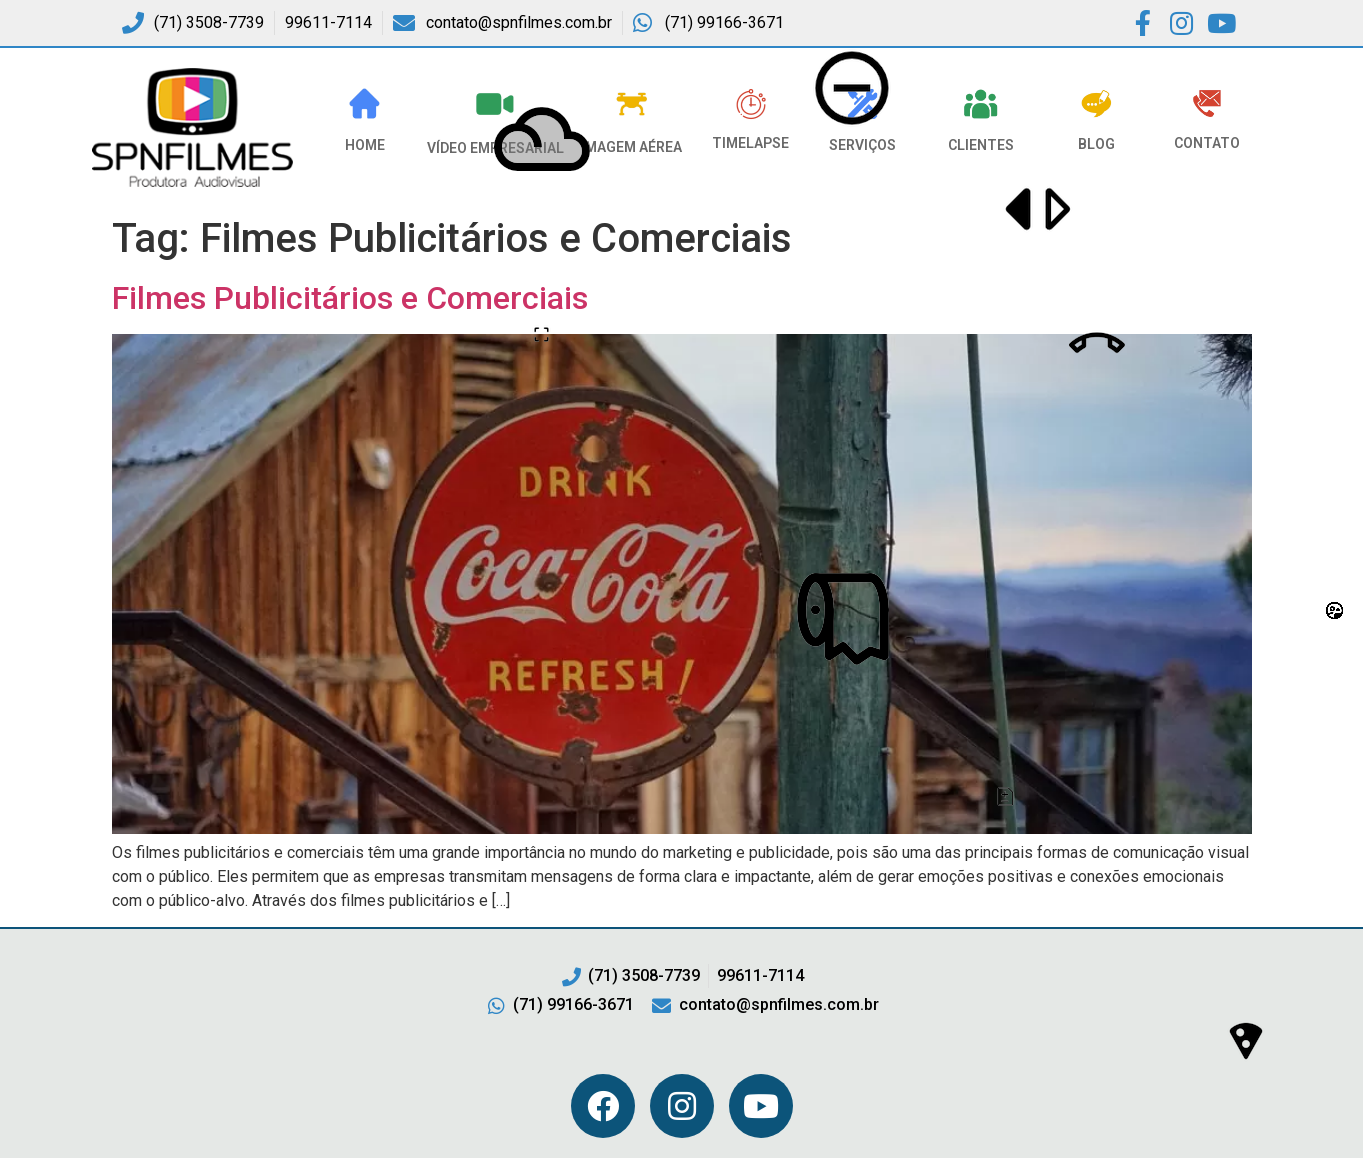 The height and width of the screenshot is (1158, 1363). What do you see at coordinates (1005, 796) in the screenshot?
I see `request changes on a code review` at bounding box center [1005, 796].